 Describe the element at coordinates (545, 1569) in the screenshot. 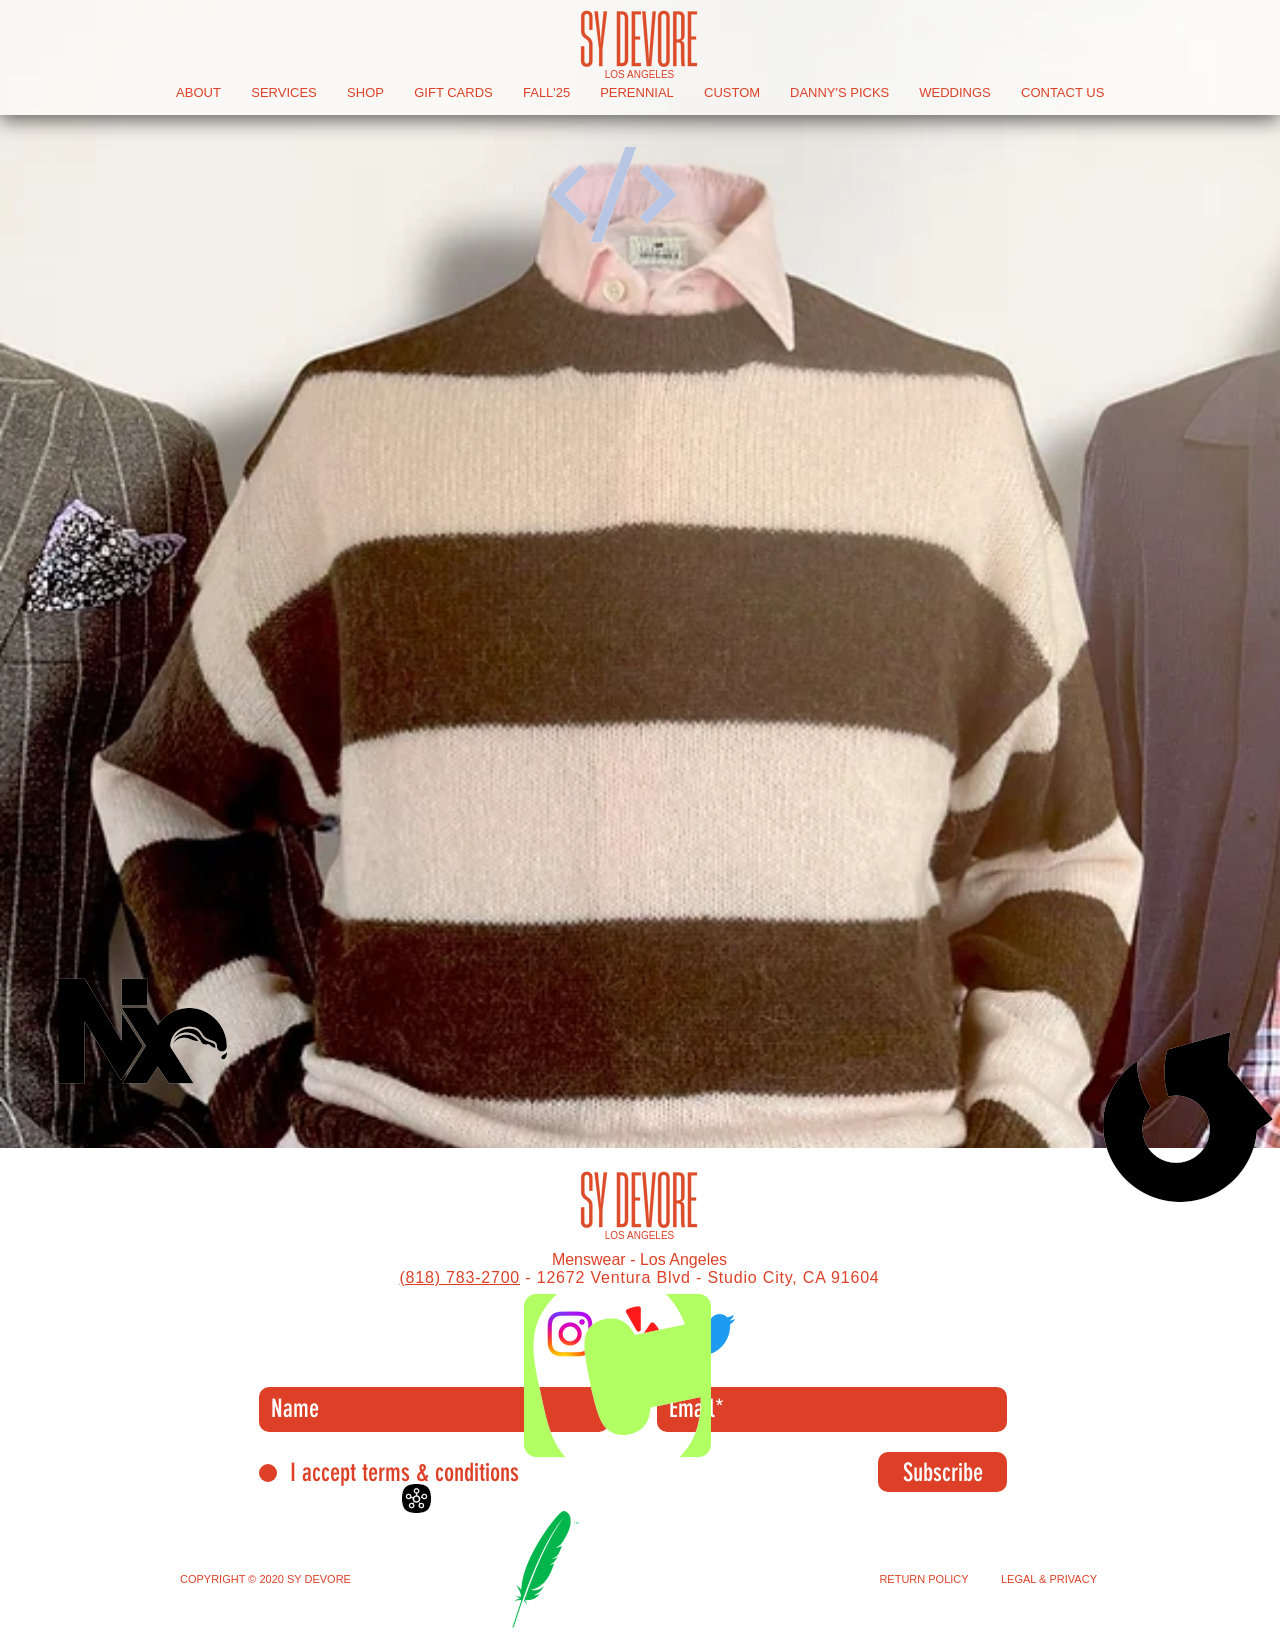

I see `apache software foundation logo` at that location.